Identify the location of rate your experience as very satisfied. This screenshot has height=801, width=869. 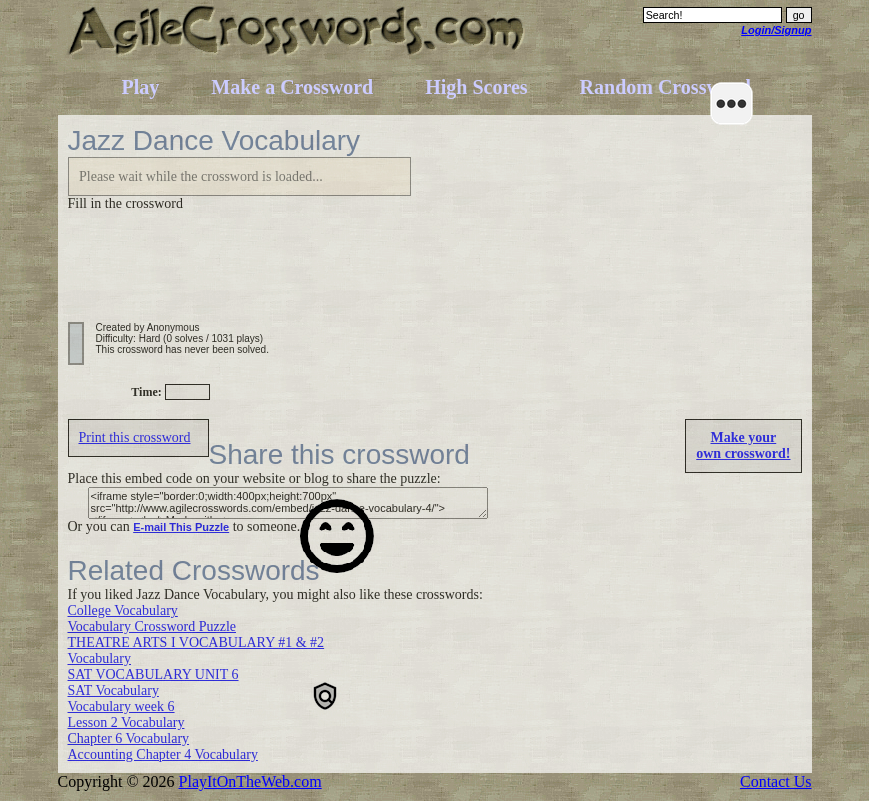
(337, 536).